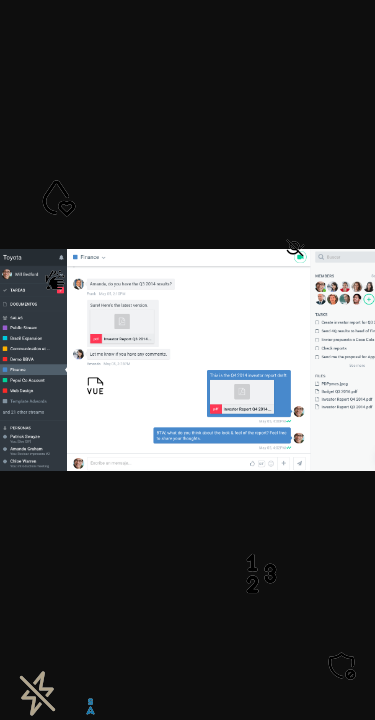 The height and width of the screenshot is (720, 375). I want to click on cancel or disable security protection, so click(341, 665).